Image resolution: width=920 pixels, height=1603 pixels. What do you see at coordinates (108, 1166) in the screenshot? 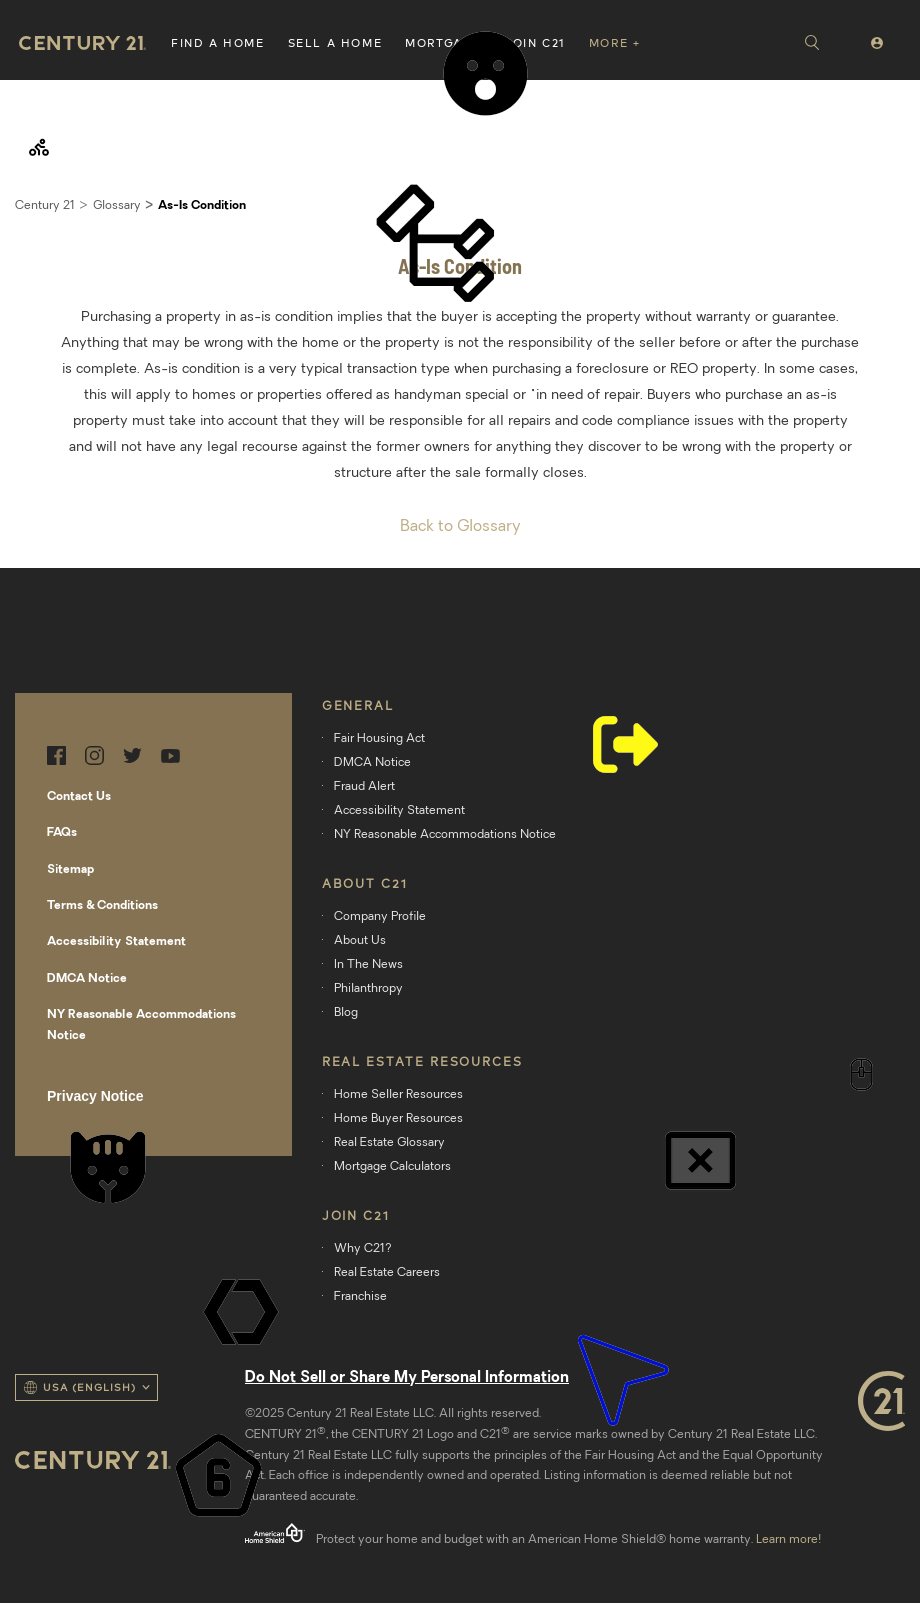
I see `access pet-related features or settings` at bounding box center [108, 1166].